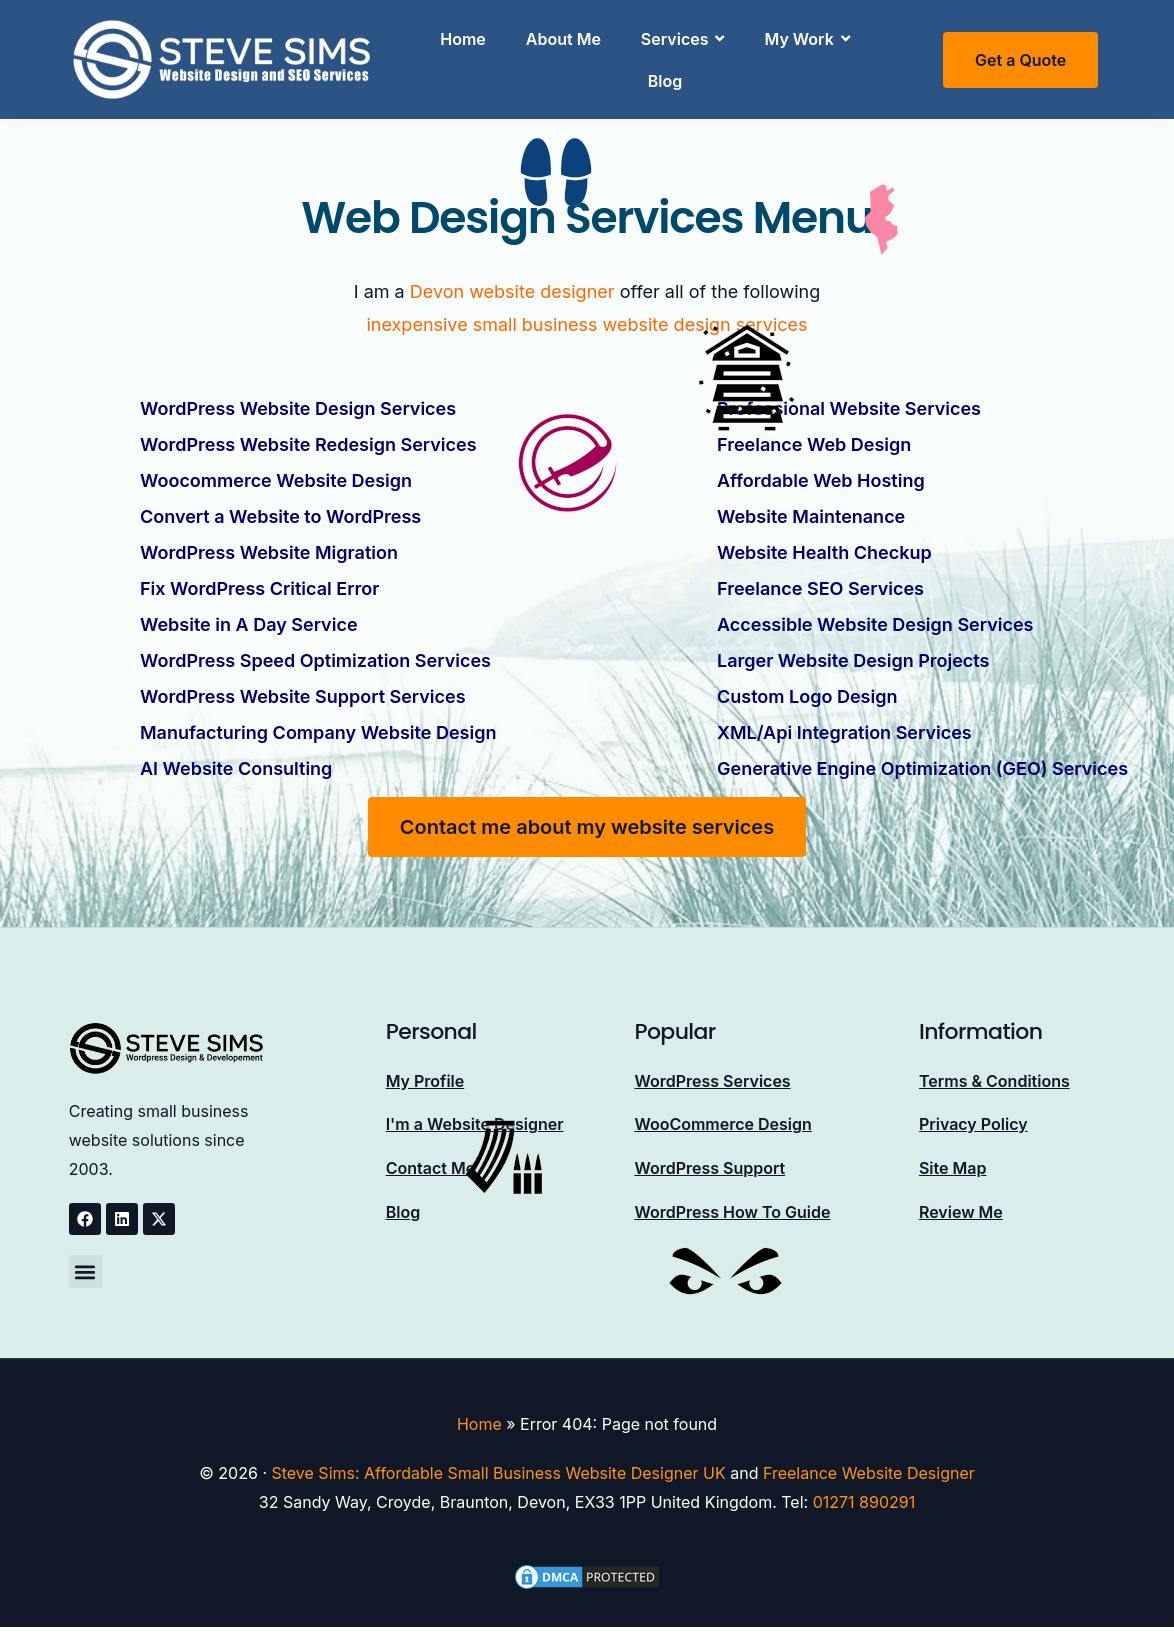 This screenshot has width=1174, height=1647. What do you see at coordinates (747, 377) in the screenshot?
I see `access beekeeping or apiary features` at bounding box center [747, 377].